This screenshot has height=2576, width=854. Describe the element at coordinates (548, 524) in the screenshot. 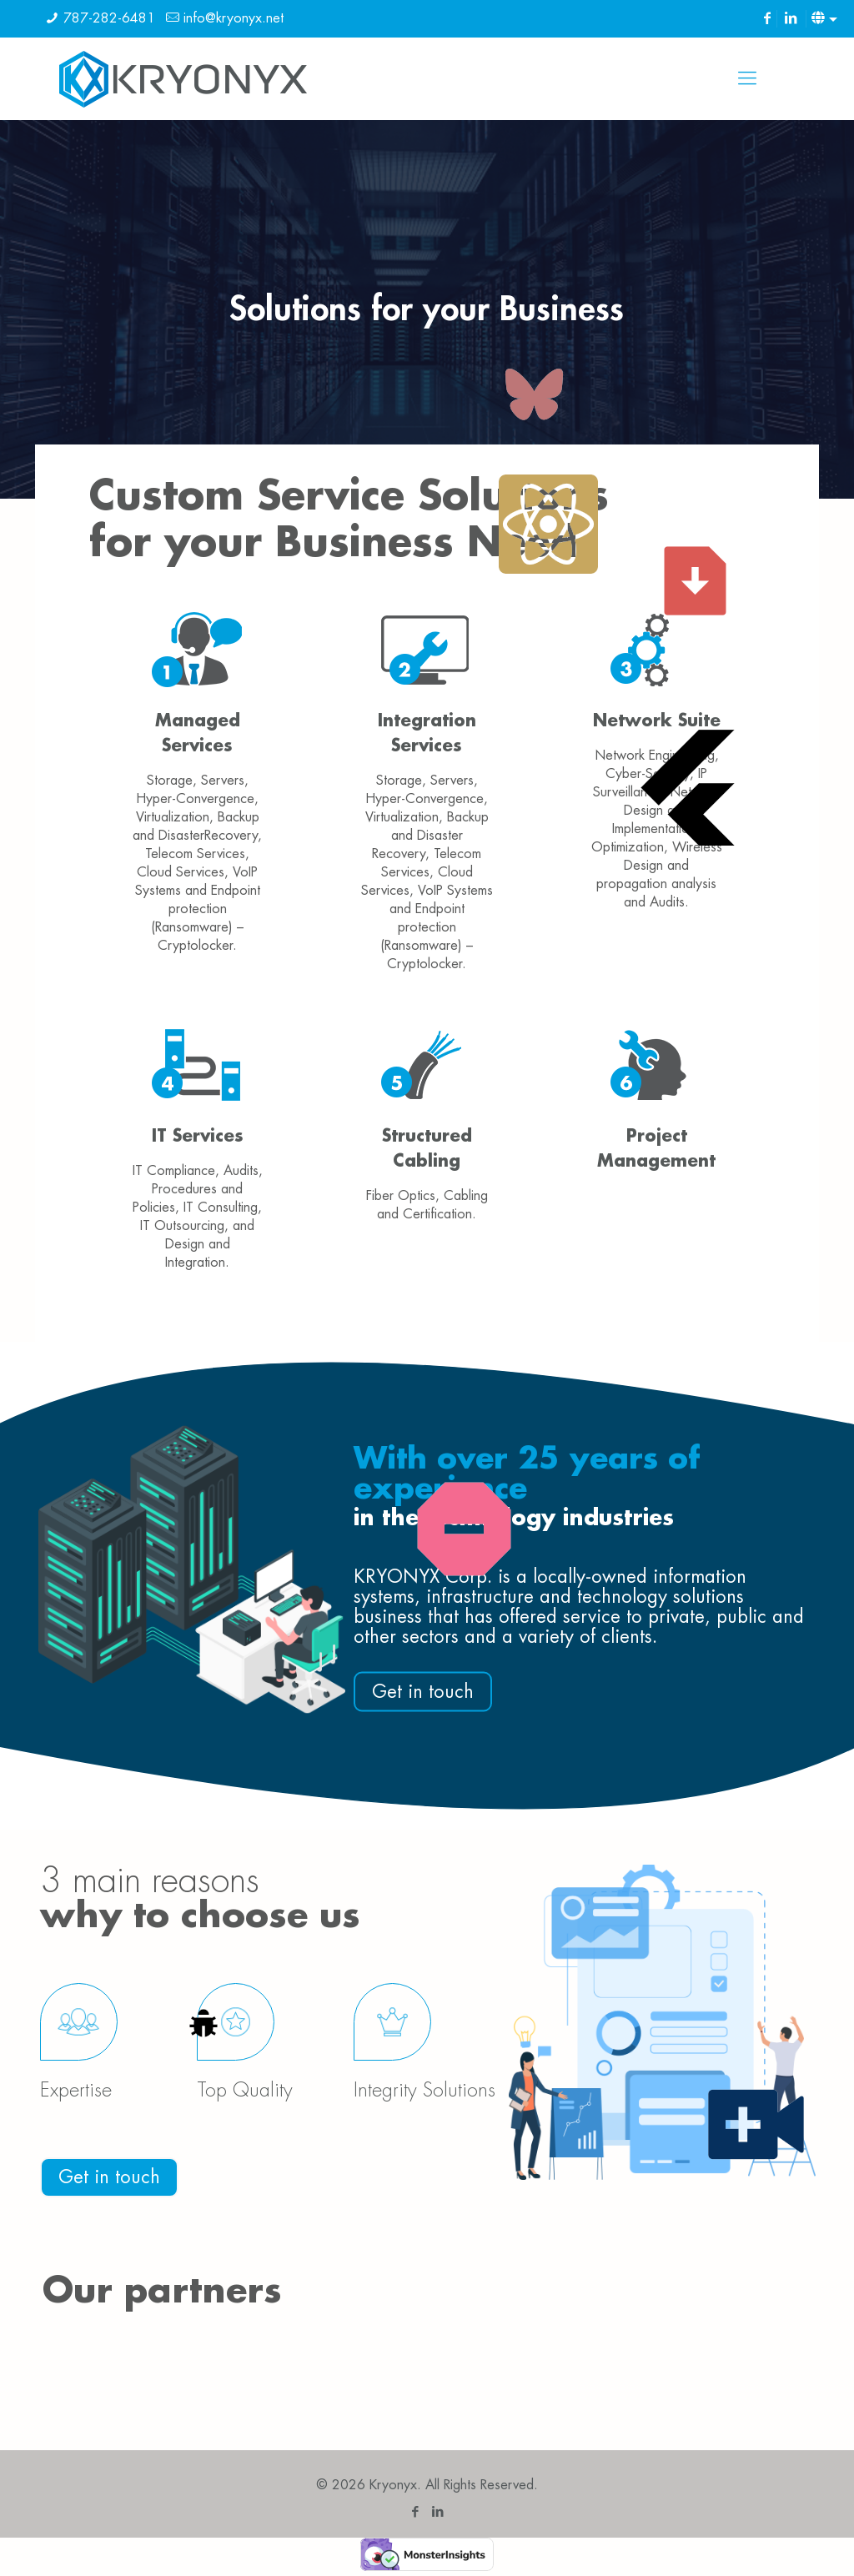

I see `visit protondb website for linux gaming compatibility` at that location.